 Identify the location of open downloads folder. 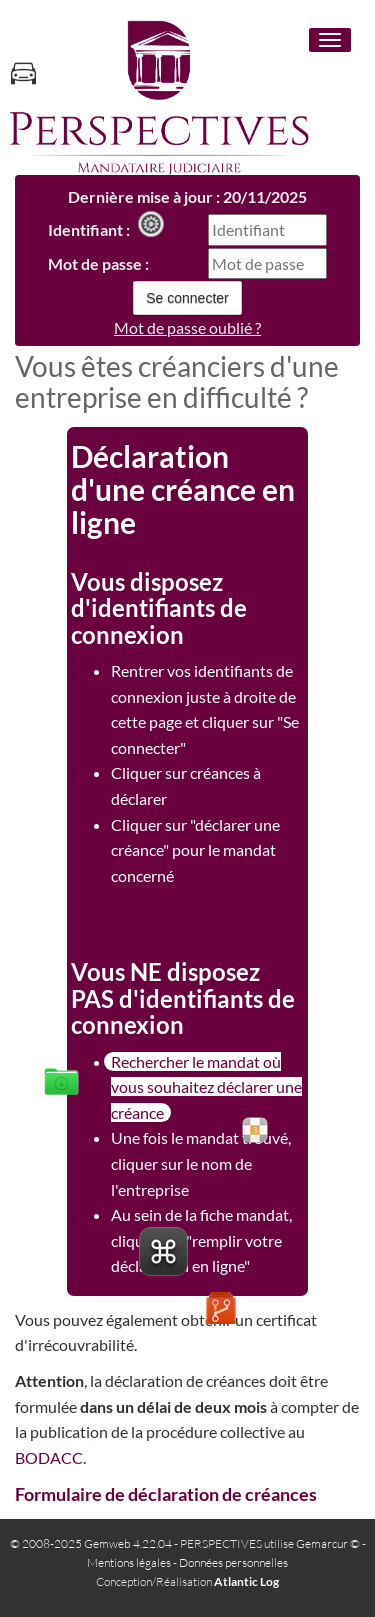
(61, 1081).